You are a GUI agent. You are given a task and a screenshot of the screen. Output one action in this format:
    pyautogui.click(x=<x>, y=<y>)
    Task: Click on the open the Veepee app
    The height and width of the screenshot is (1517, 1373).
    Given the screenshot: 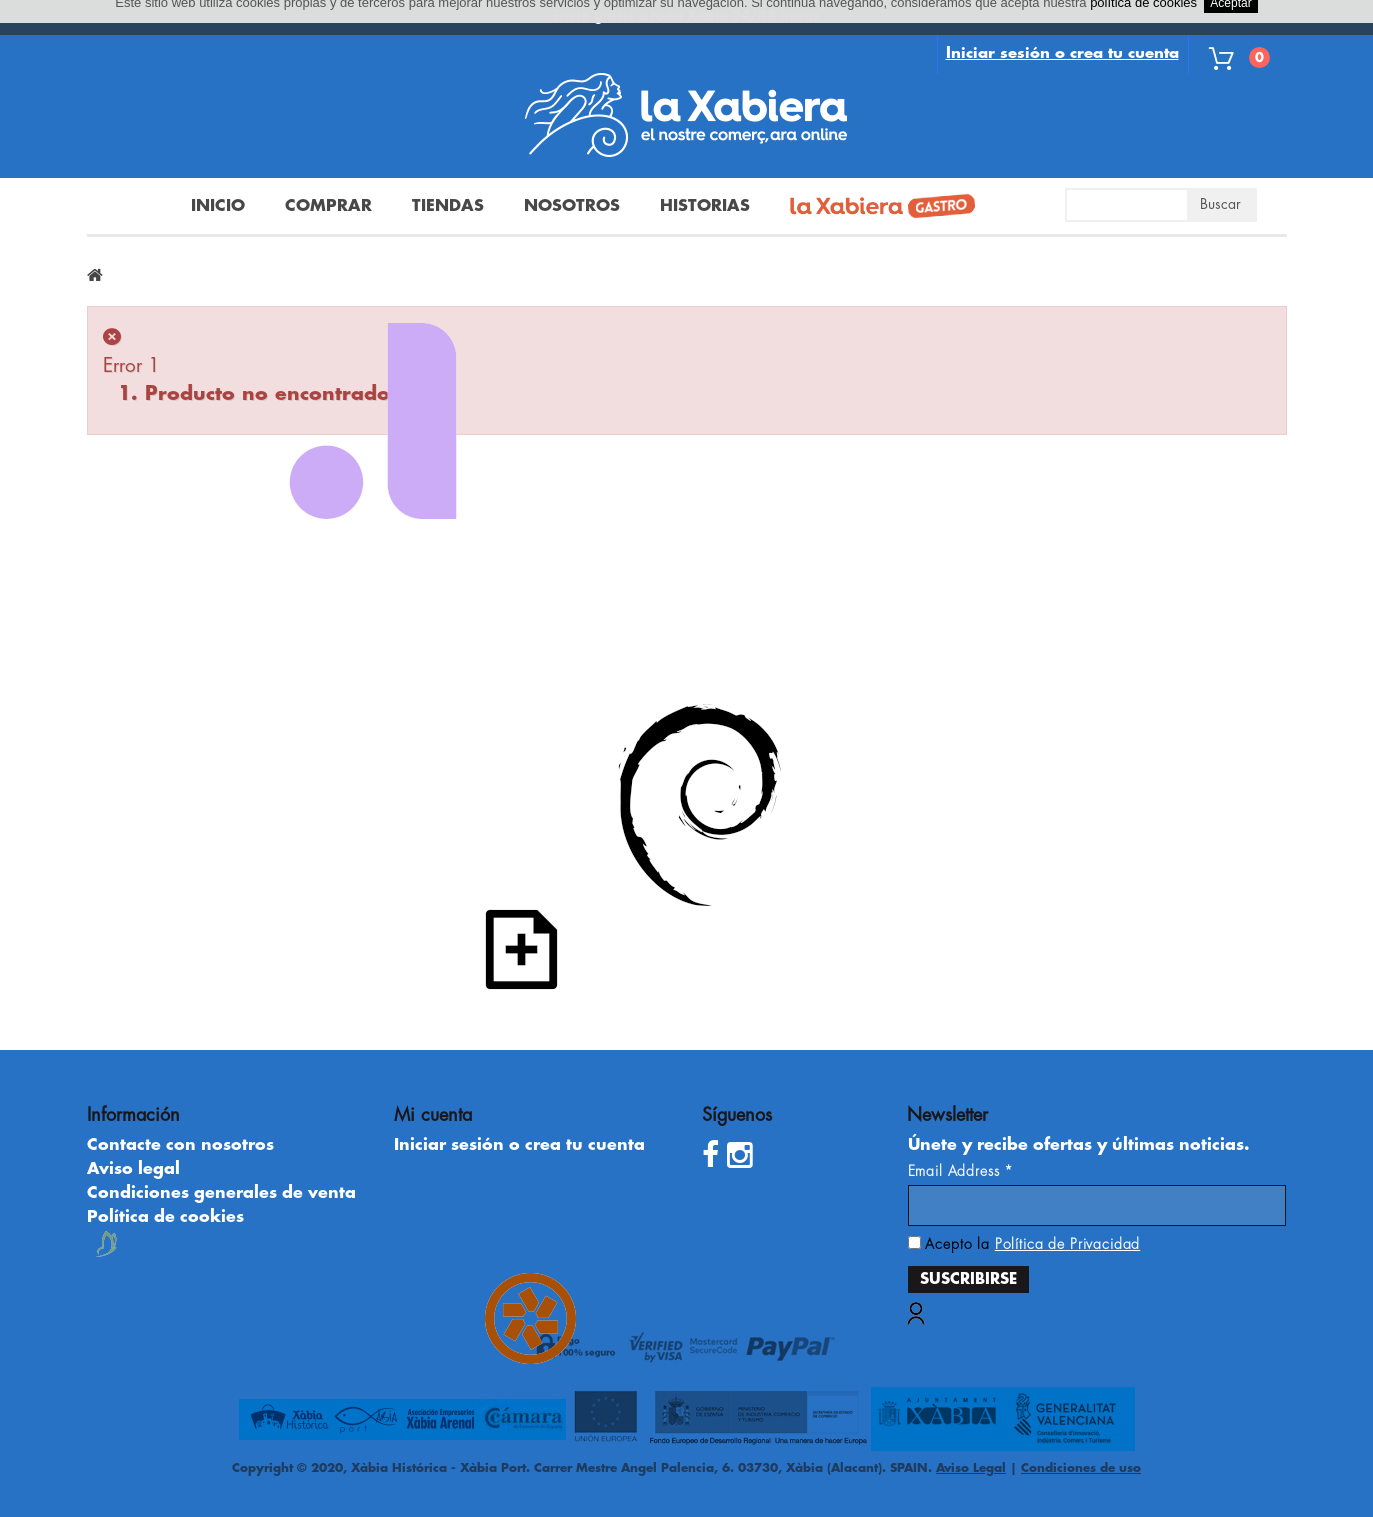 What is the action you would take?
    pyautogui.click(x=106, y=1244)
    